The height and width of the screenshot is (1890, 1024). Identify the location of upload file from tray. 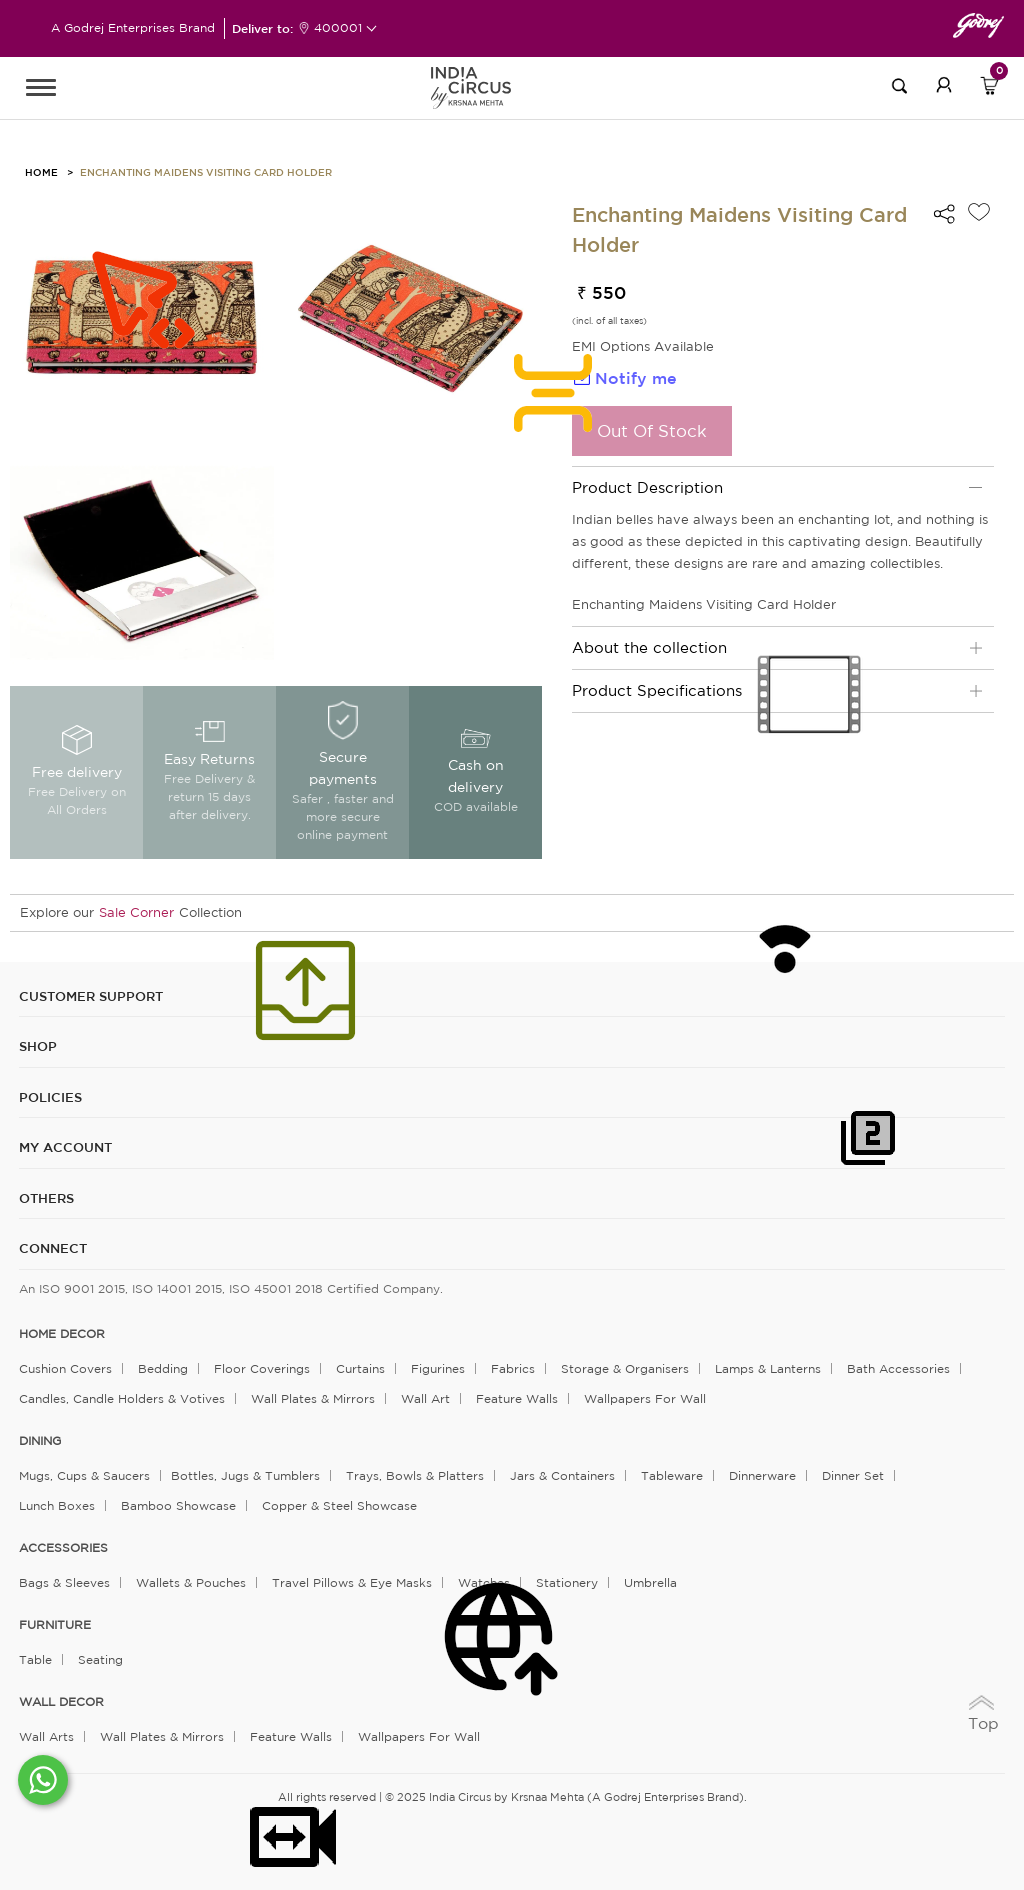
(305, 990).